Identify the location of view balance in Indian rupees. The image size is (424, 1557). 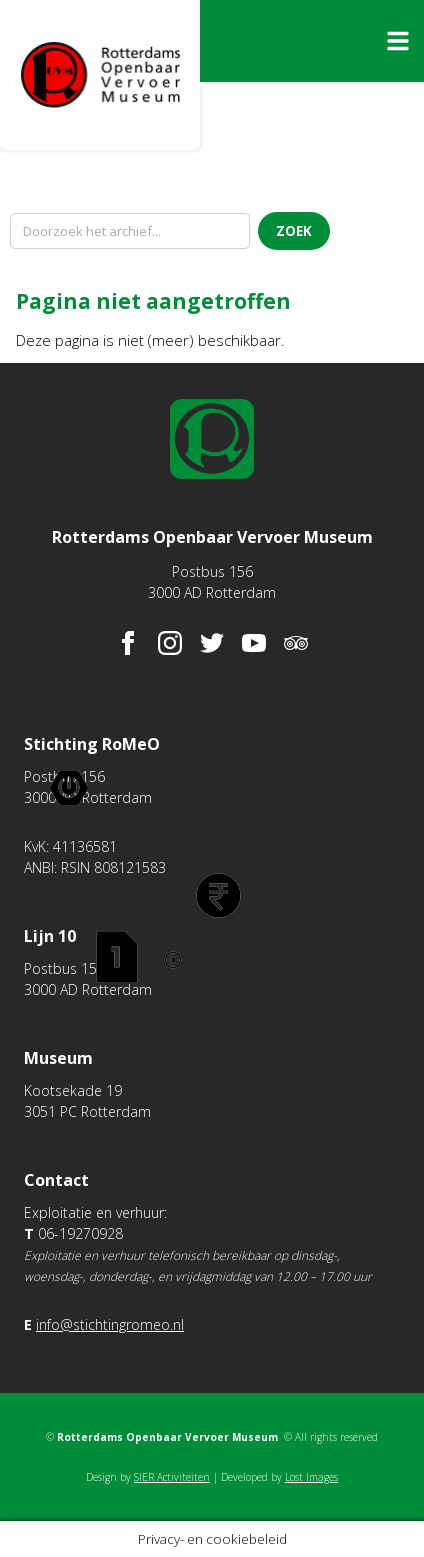
(218, 895).